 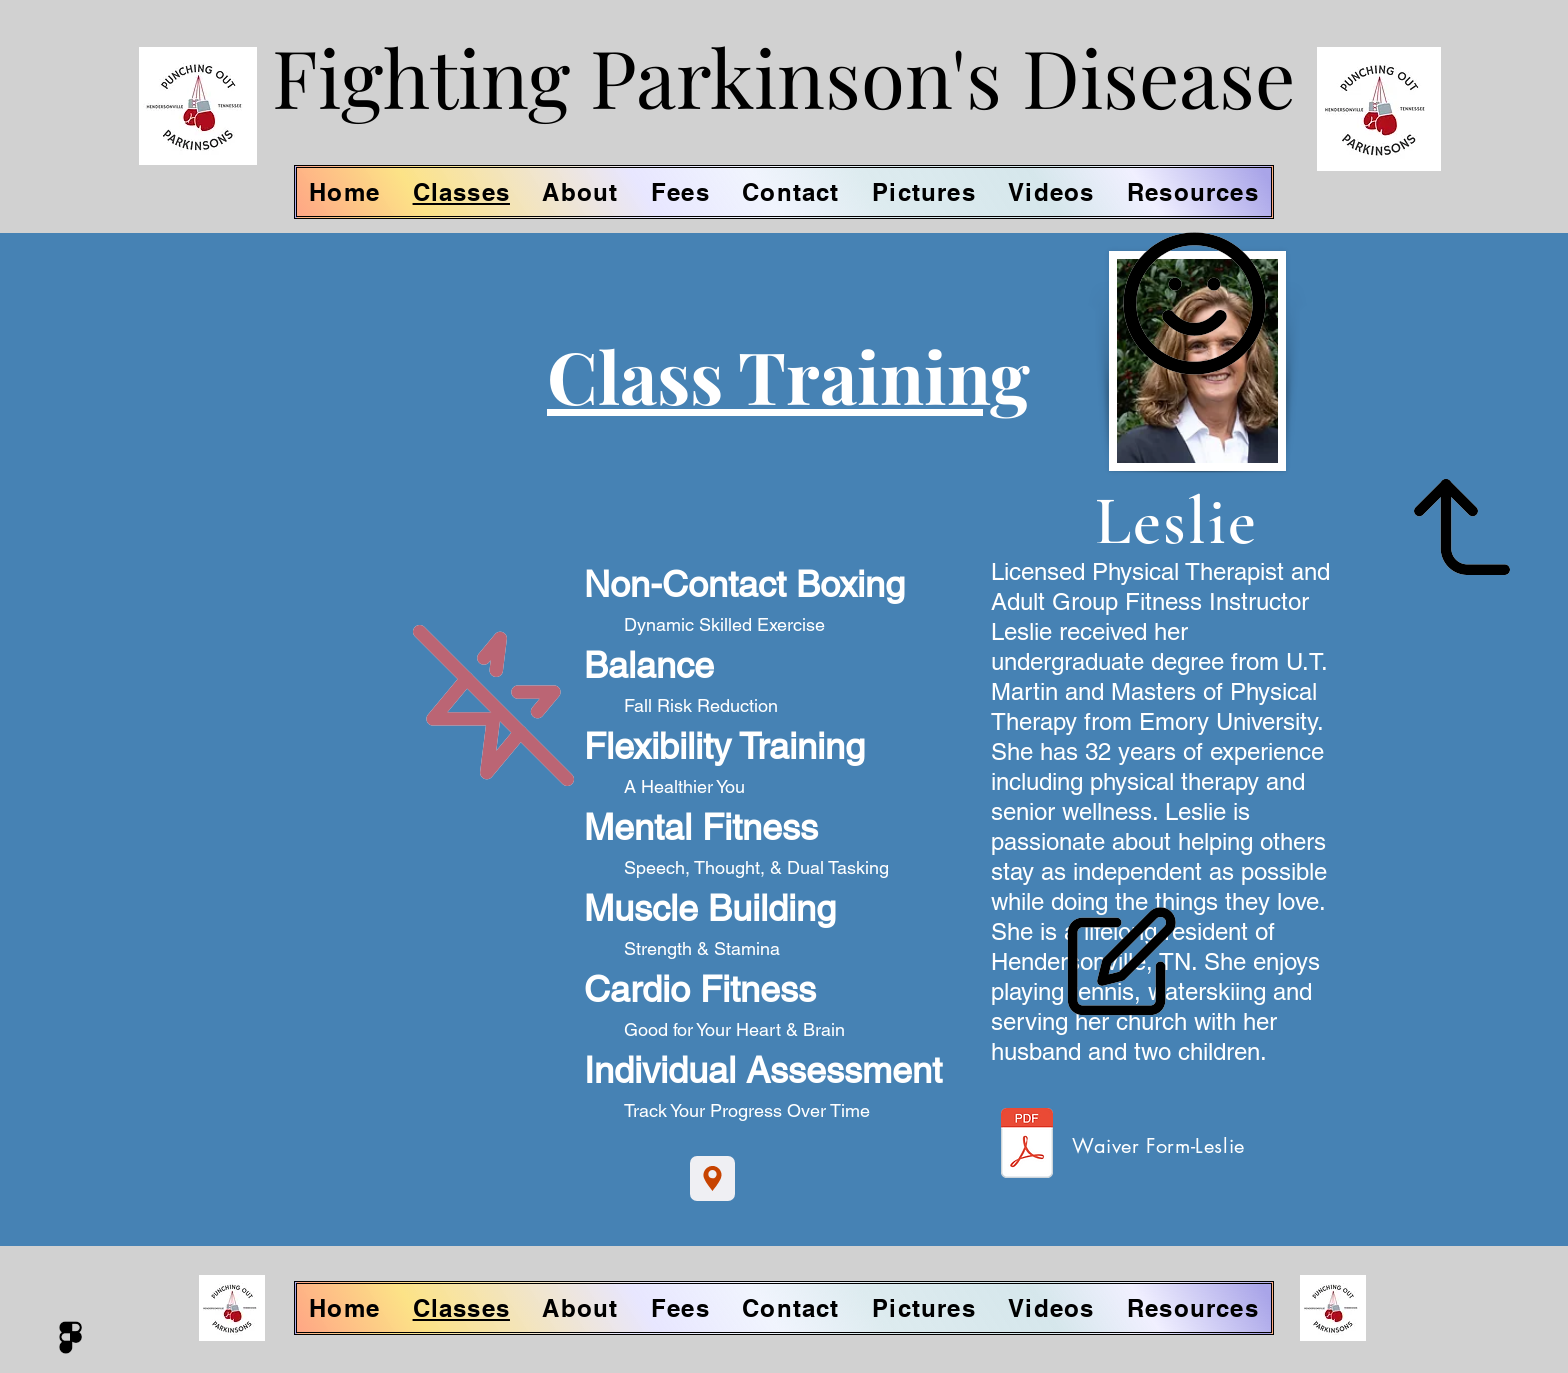 What do you see at coordinates (1194, 303) in the screenshot?
I see `add an emoji or reaction` at bounding box center [1194, 303].